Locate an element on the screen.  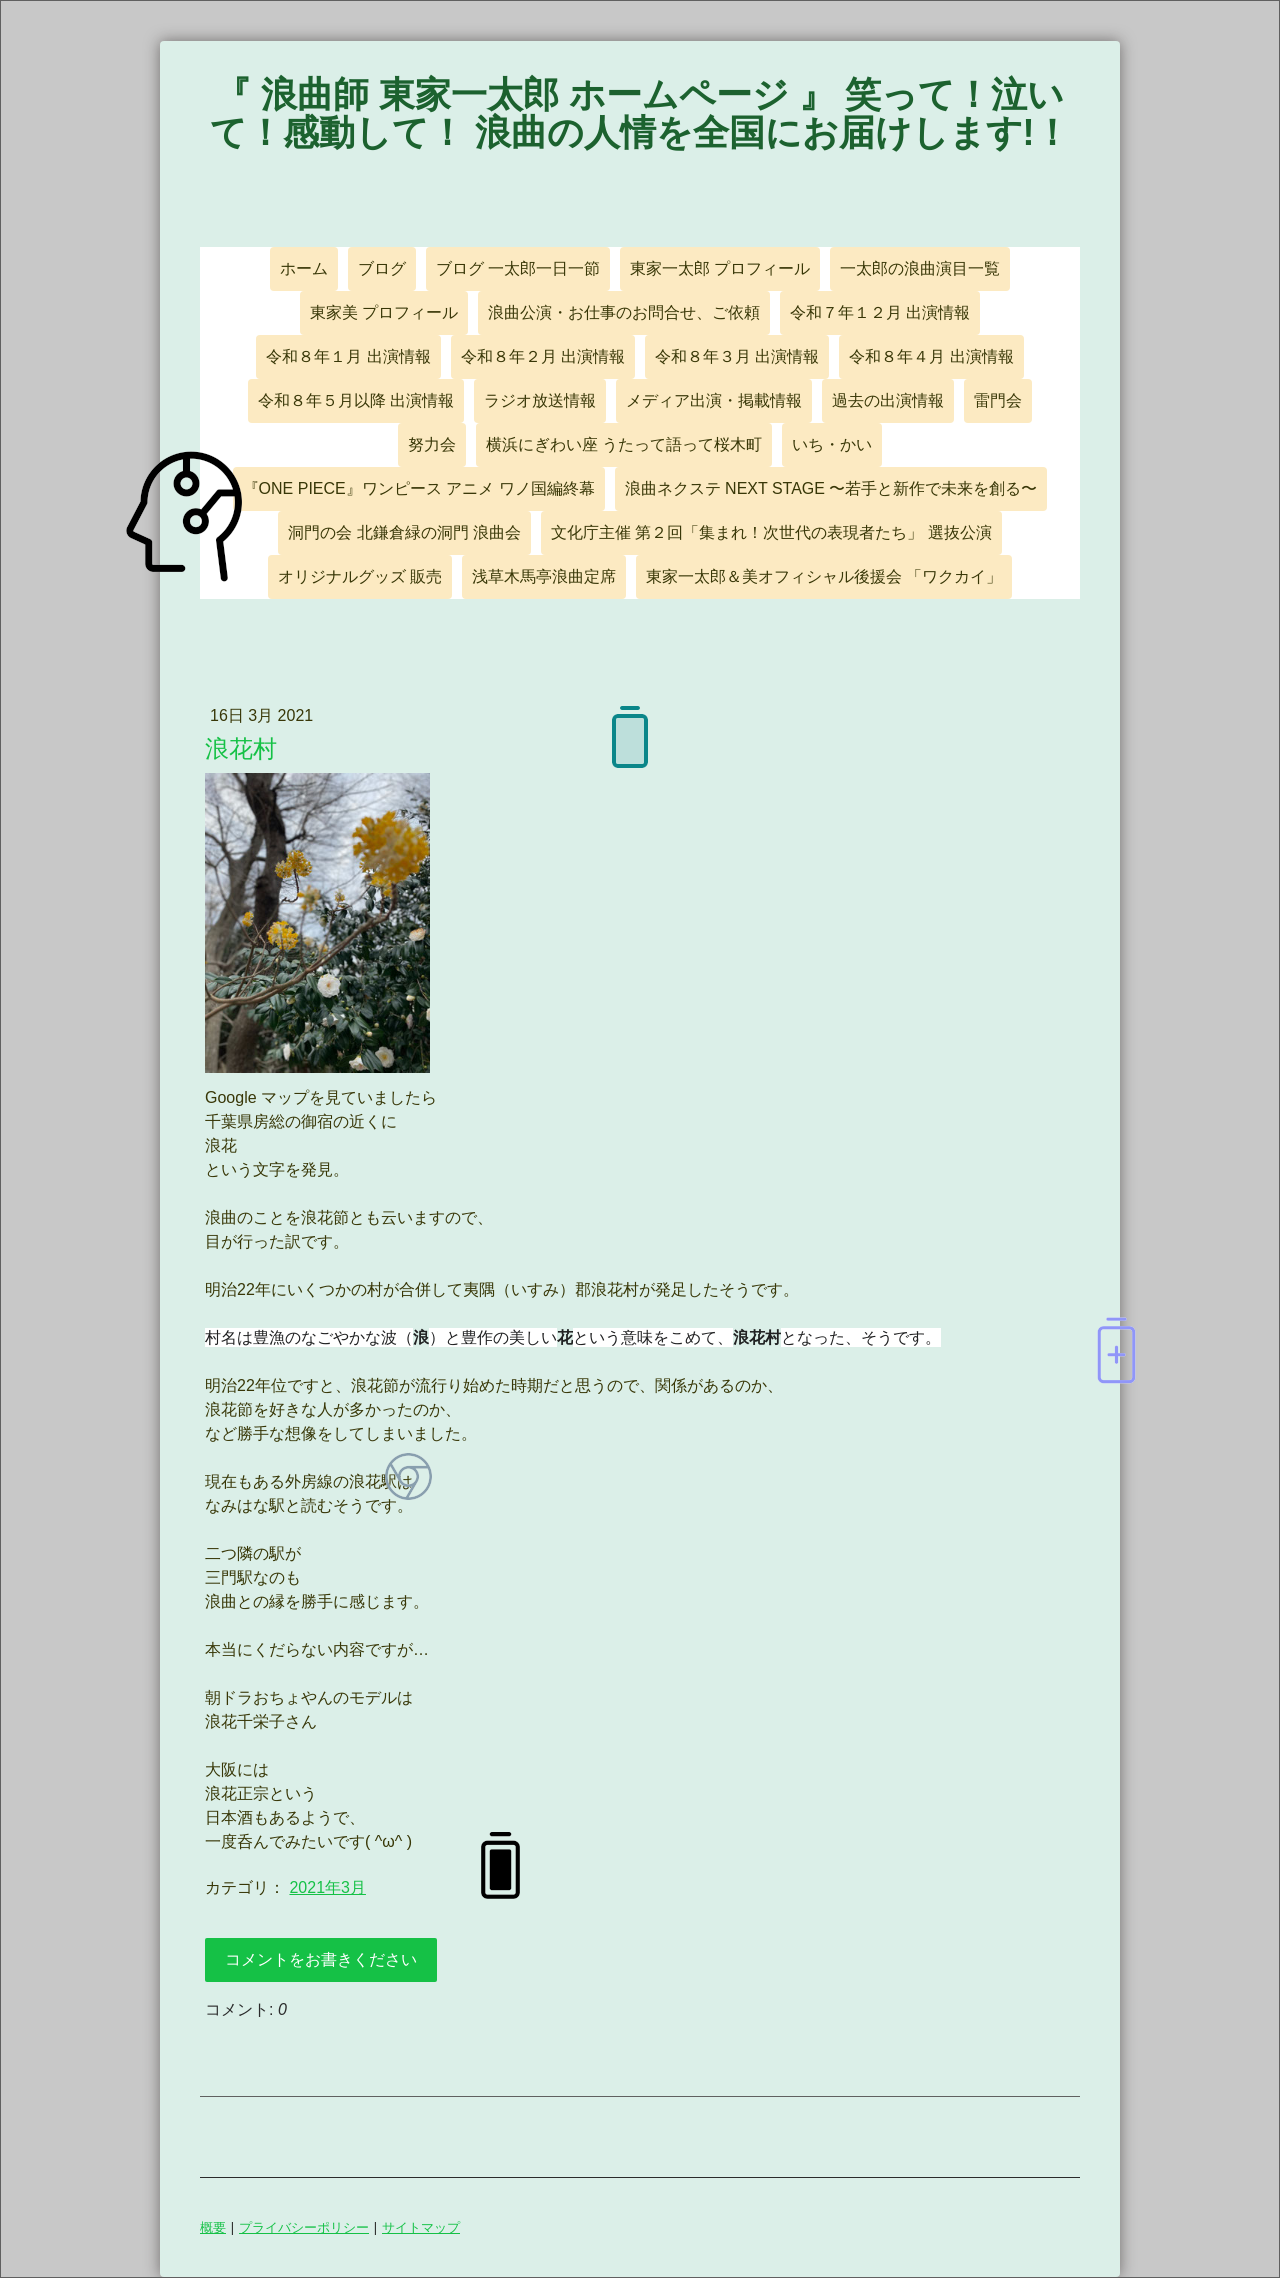
add a new battery or power source is located at coordinates (1116, 1351).